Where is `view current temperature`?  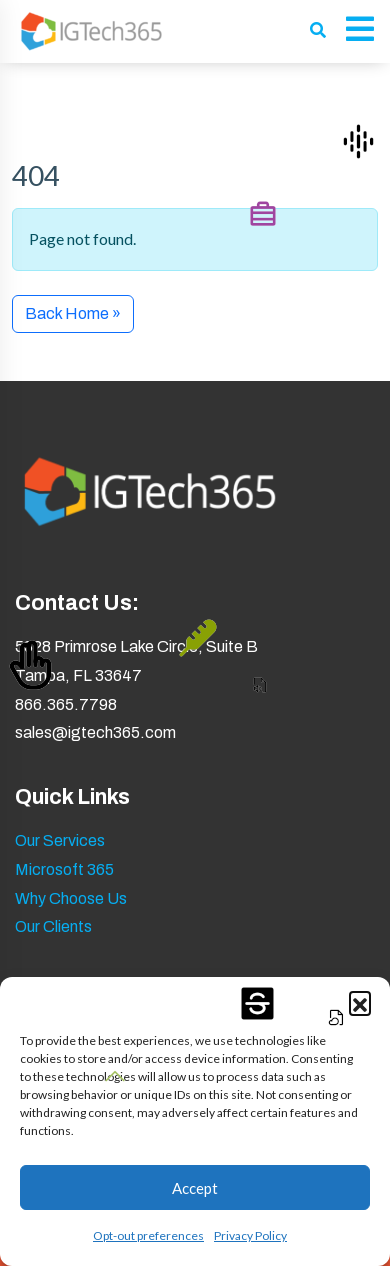
view current temperature is located at coordinates (198, 638).